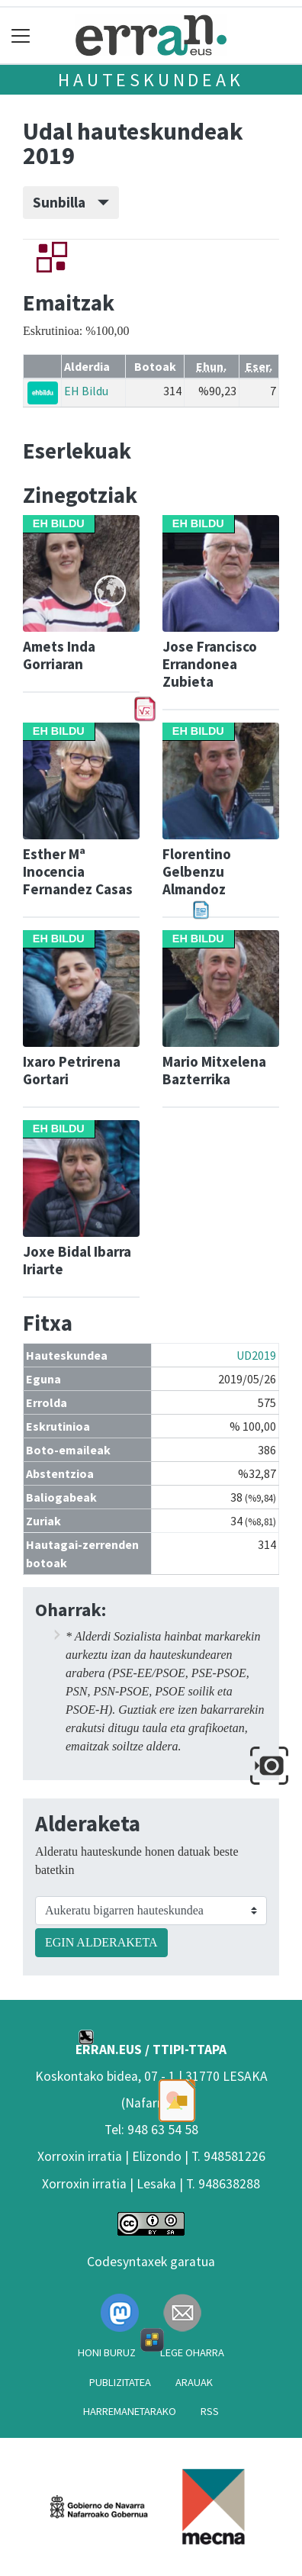 The height and width of the screenshot is (2576, 302). What do you see at coordinates (110, 591) in the screenshot?
I see `indicates web-based or online content` at bounding box center [110, 591].